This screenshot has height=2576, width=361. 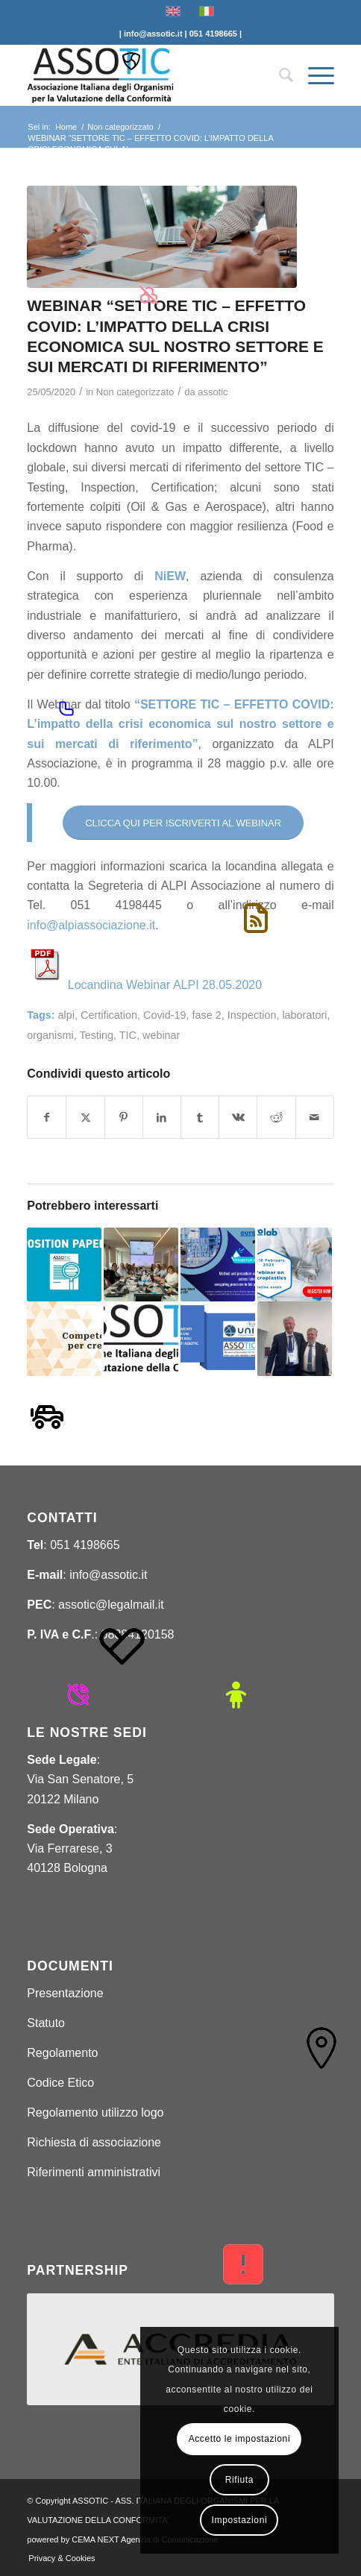 What do you see at coordinates (148, 295) in the screenshot?
I see `disable hexagonal grid or honeycomb view` at bounding box center [148, 295].